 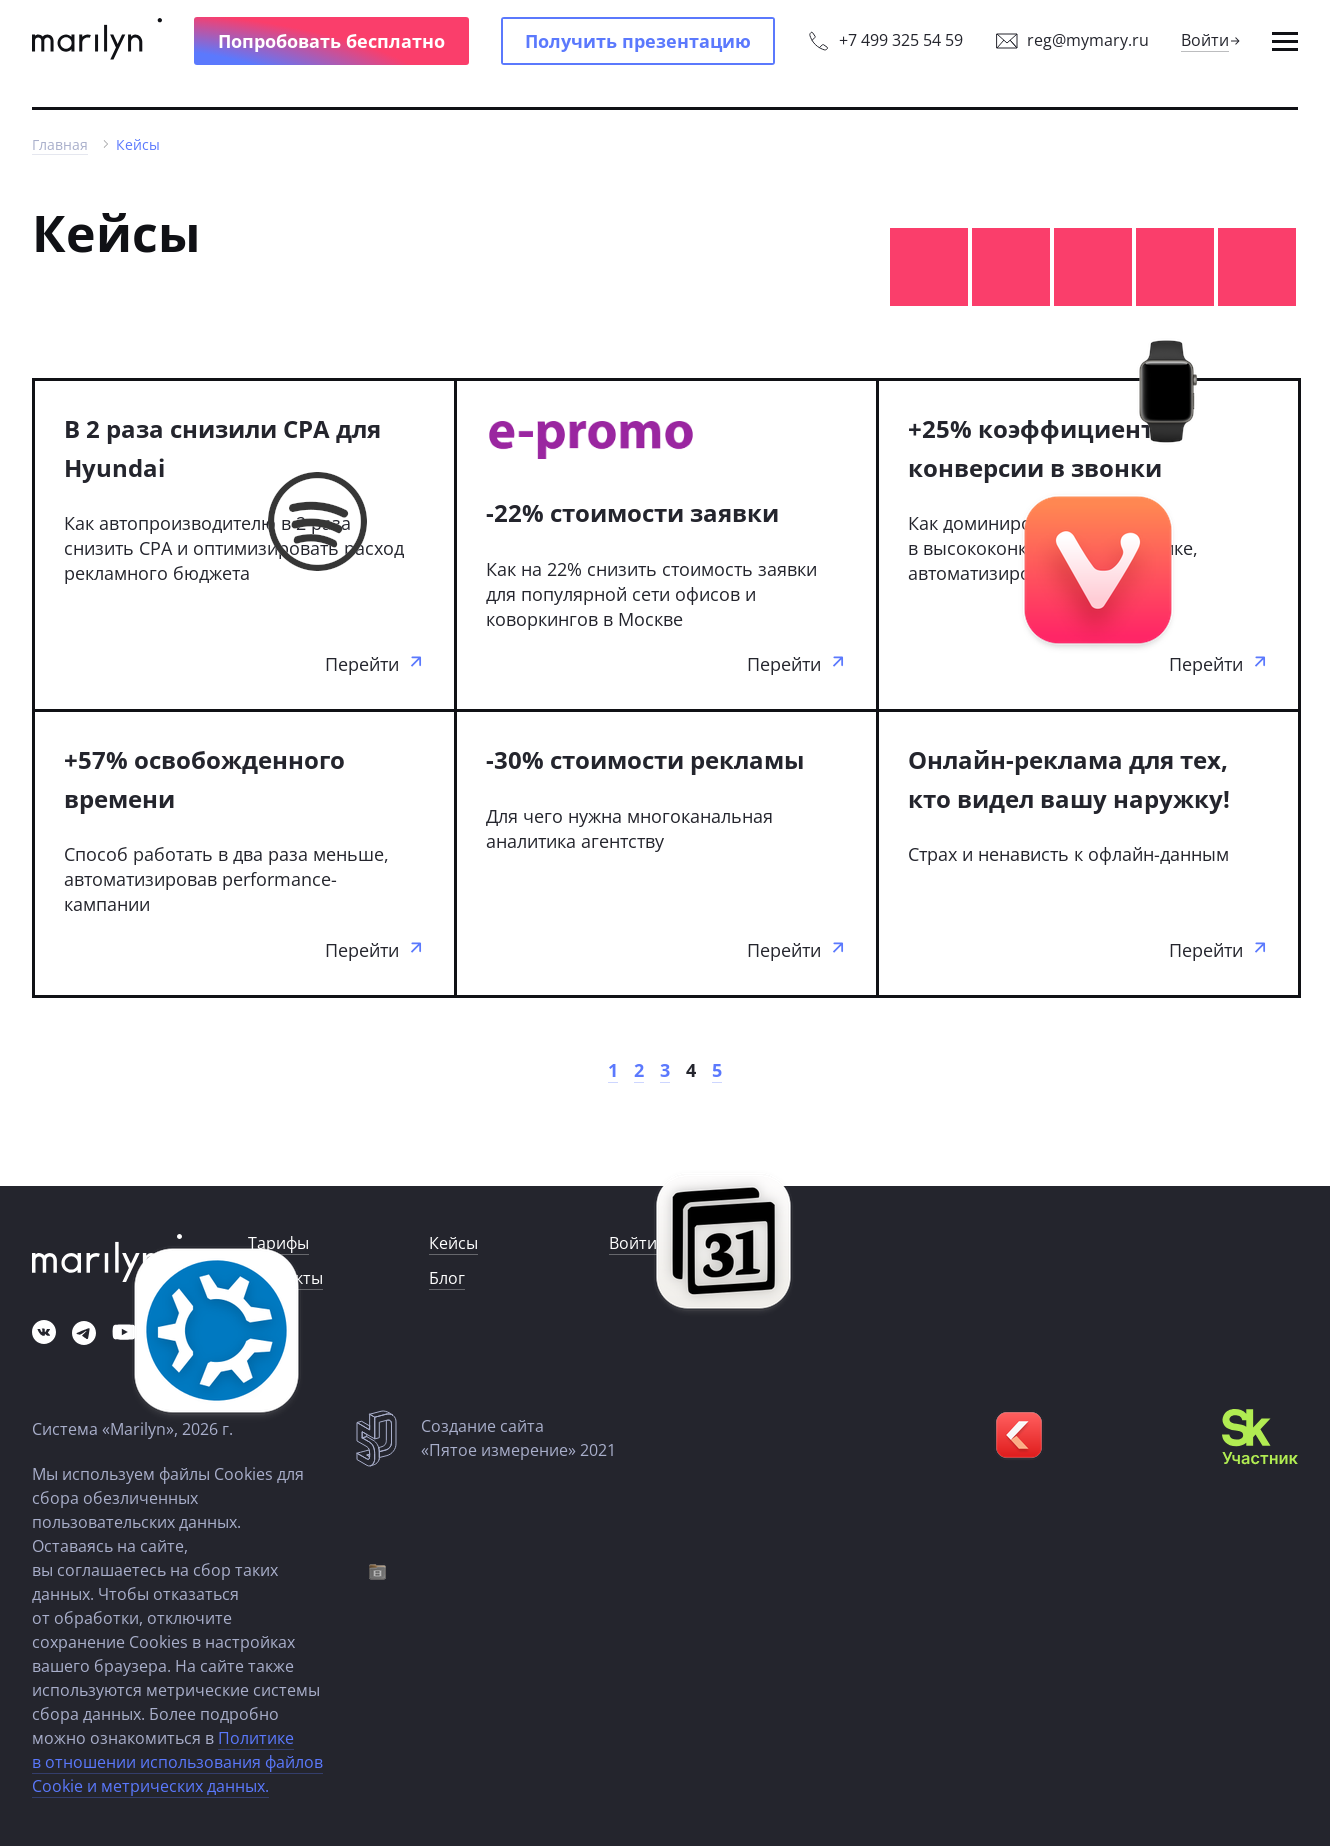 I want to click on open your videos folder, so click(x=377, y=1571).